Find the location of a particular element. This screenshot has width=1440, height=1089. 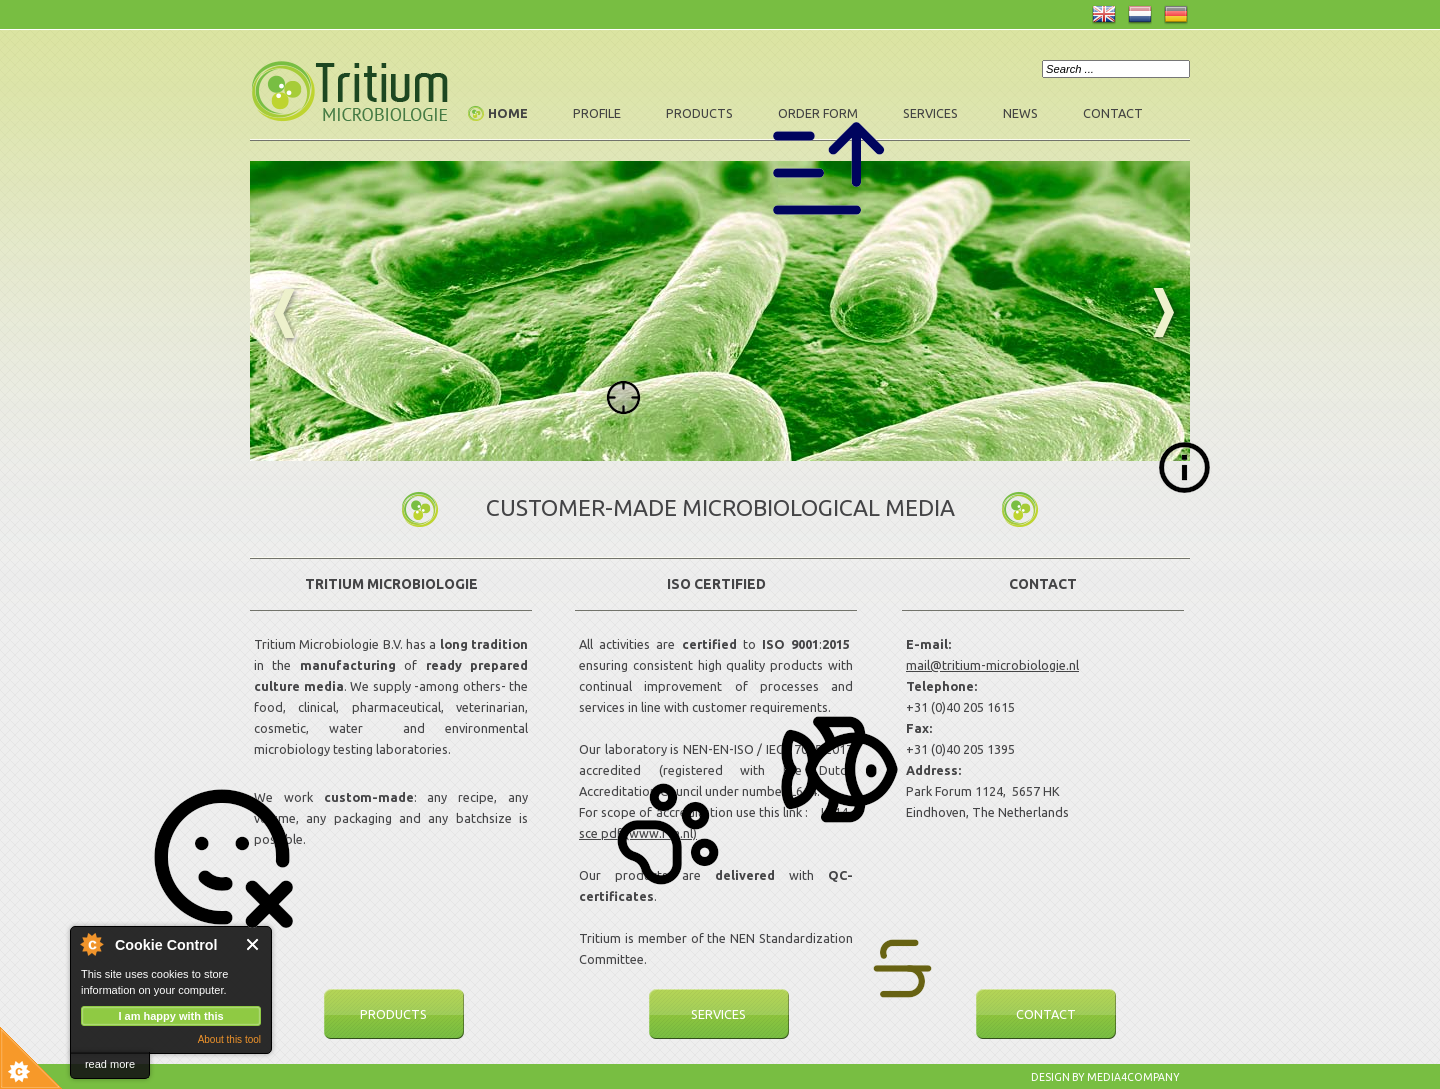

remove or cancel a mood/reaction is located at coordinates (222, 857).